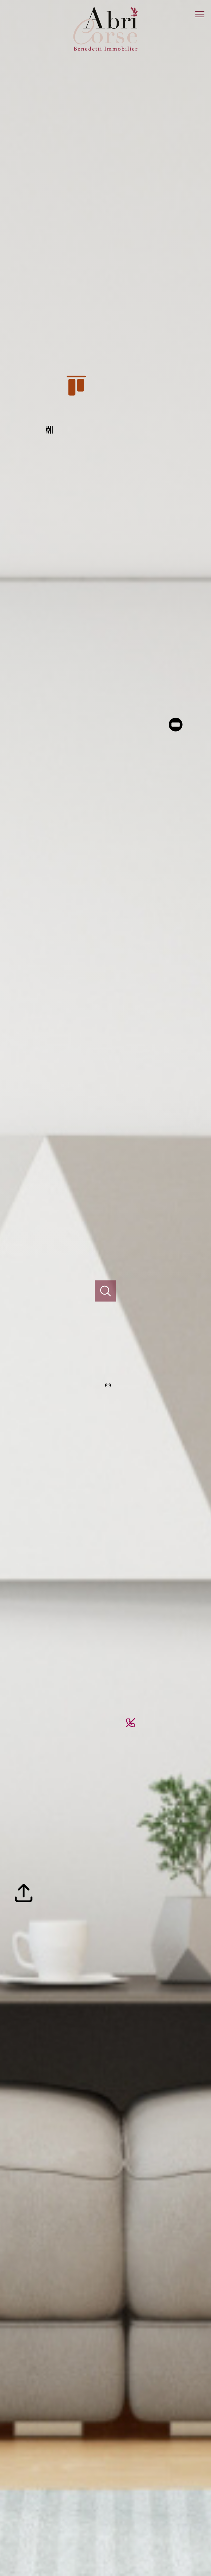  Describe the element at coordinates (131, 1723) in the screenshot. I see `end or decline a phone call` at that location.